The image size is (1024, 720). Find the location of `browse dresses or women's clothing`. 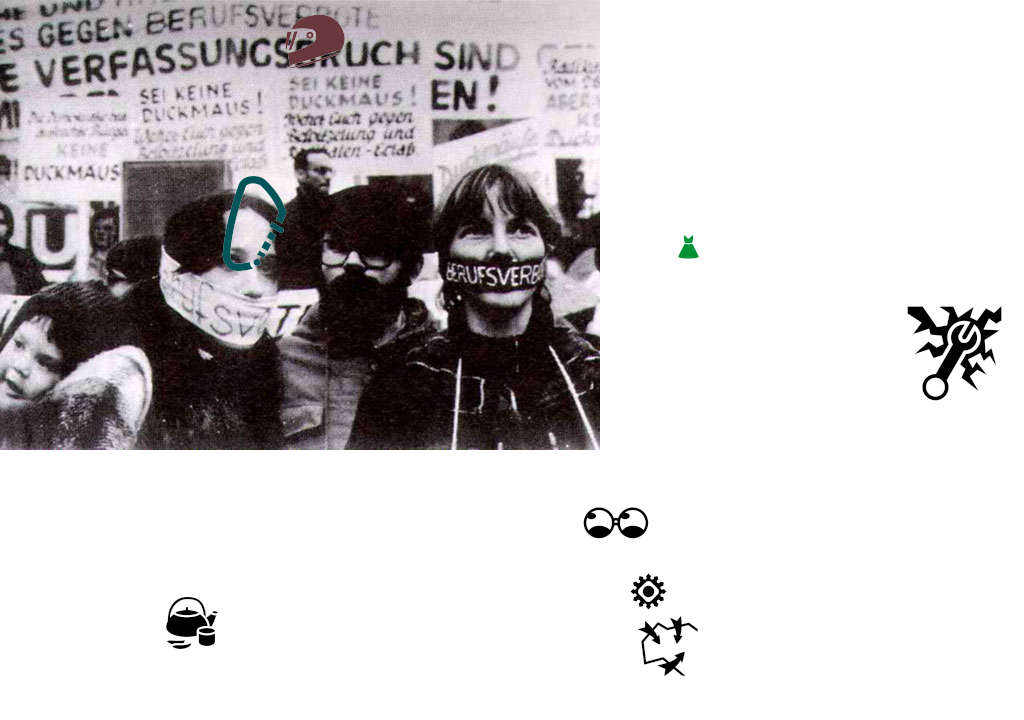

browse dresses or women's clothing is located at coordinates (688, 246).